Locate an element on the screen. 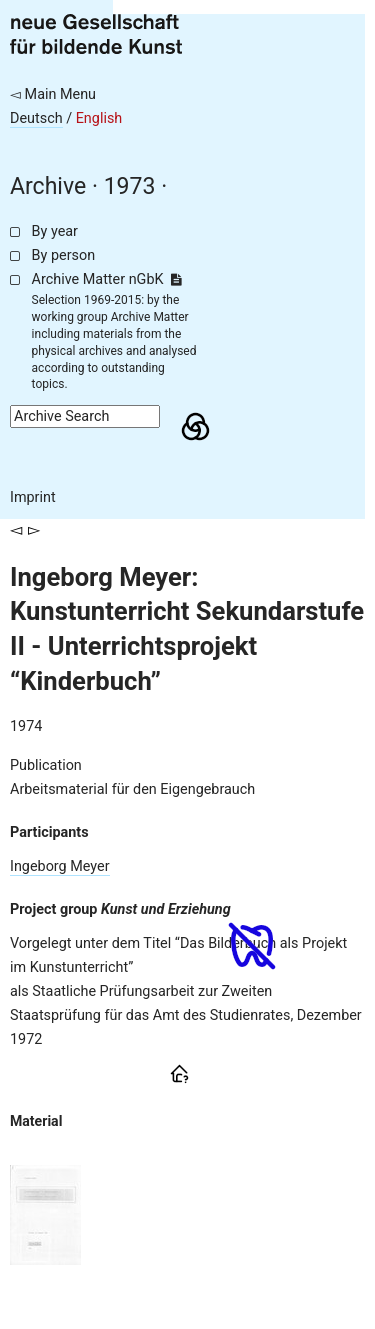 The image size is (375, 1329). get help or FAQ about home settings is located at coordinates (179, 1073).